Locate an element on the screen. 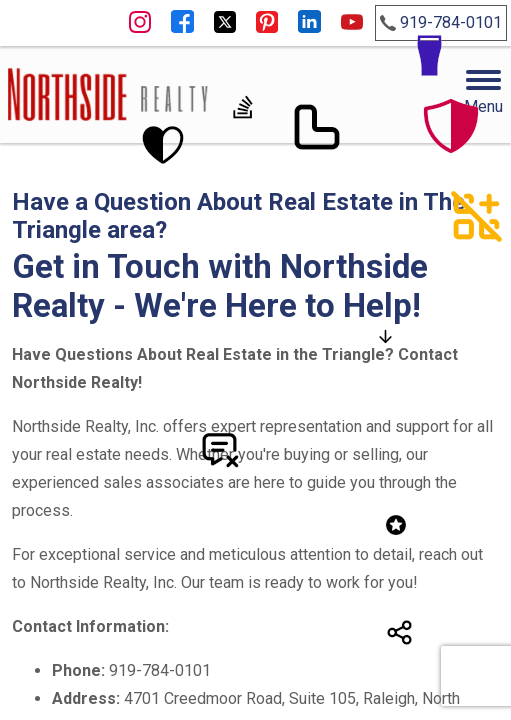 The height and width of the screenshot is (720, 511). indicates partial security or protection status is located at coordinates (451, 126).